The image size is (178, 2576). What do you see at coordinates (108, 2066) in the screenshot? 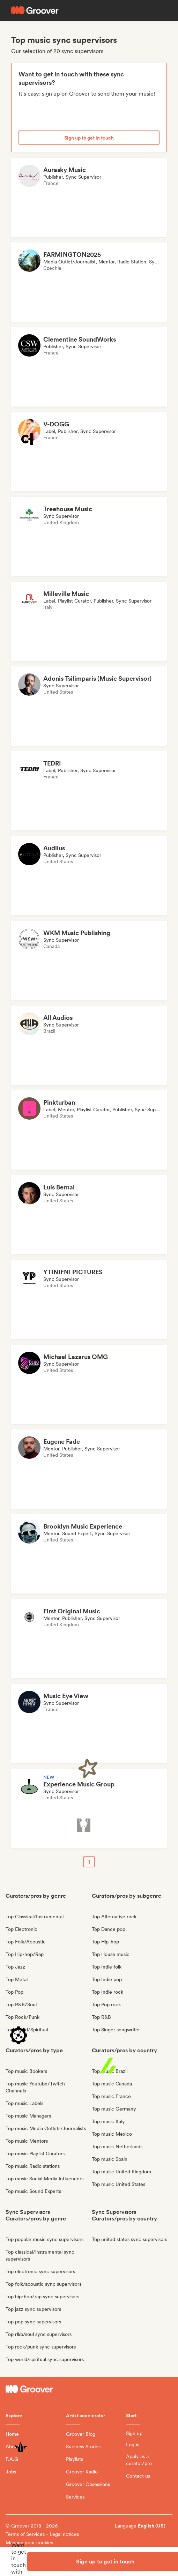
I see `open zenn platform` at bounding box center [108, 2066].